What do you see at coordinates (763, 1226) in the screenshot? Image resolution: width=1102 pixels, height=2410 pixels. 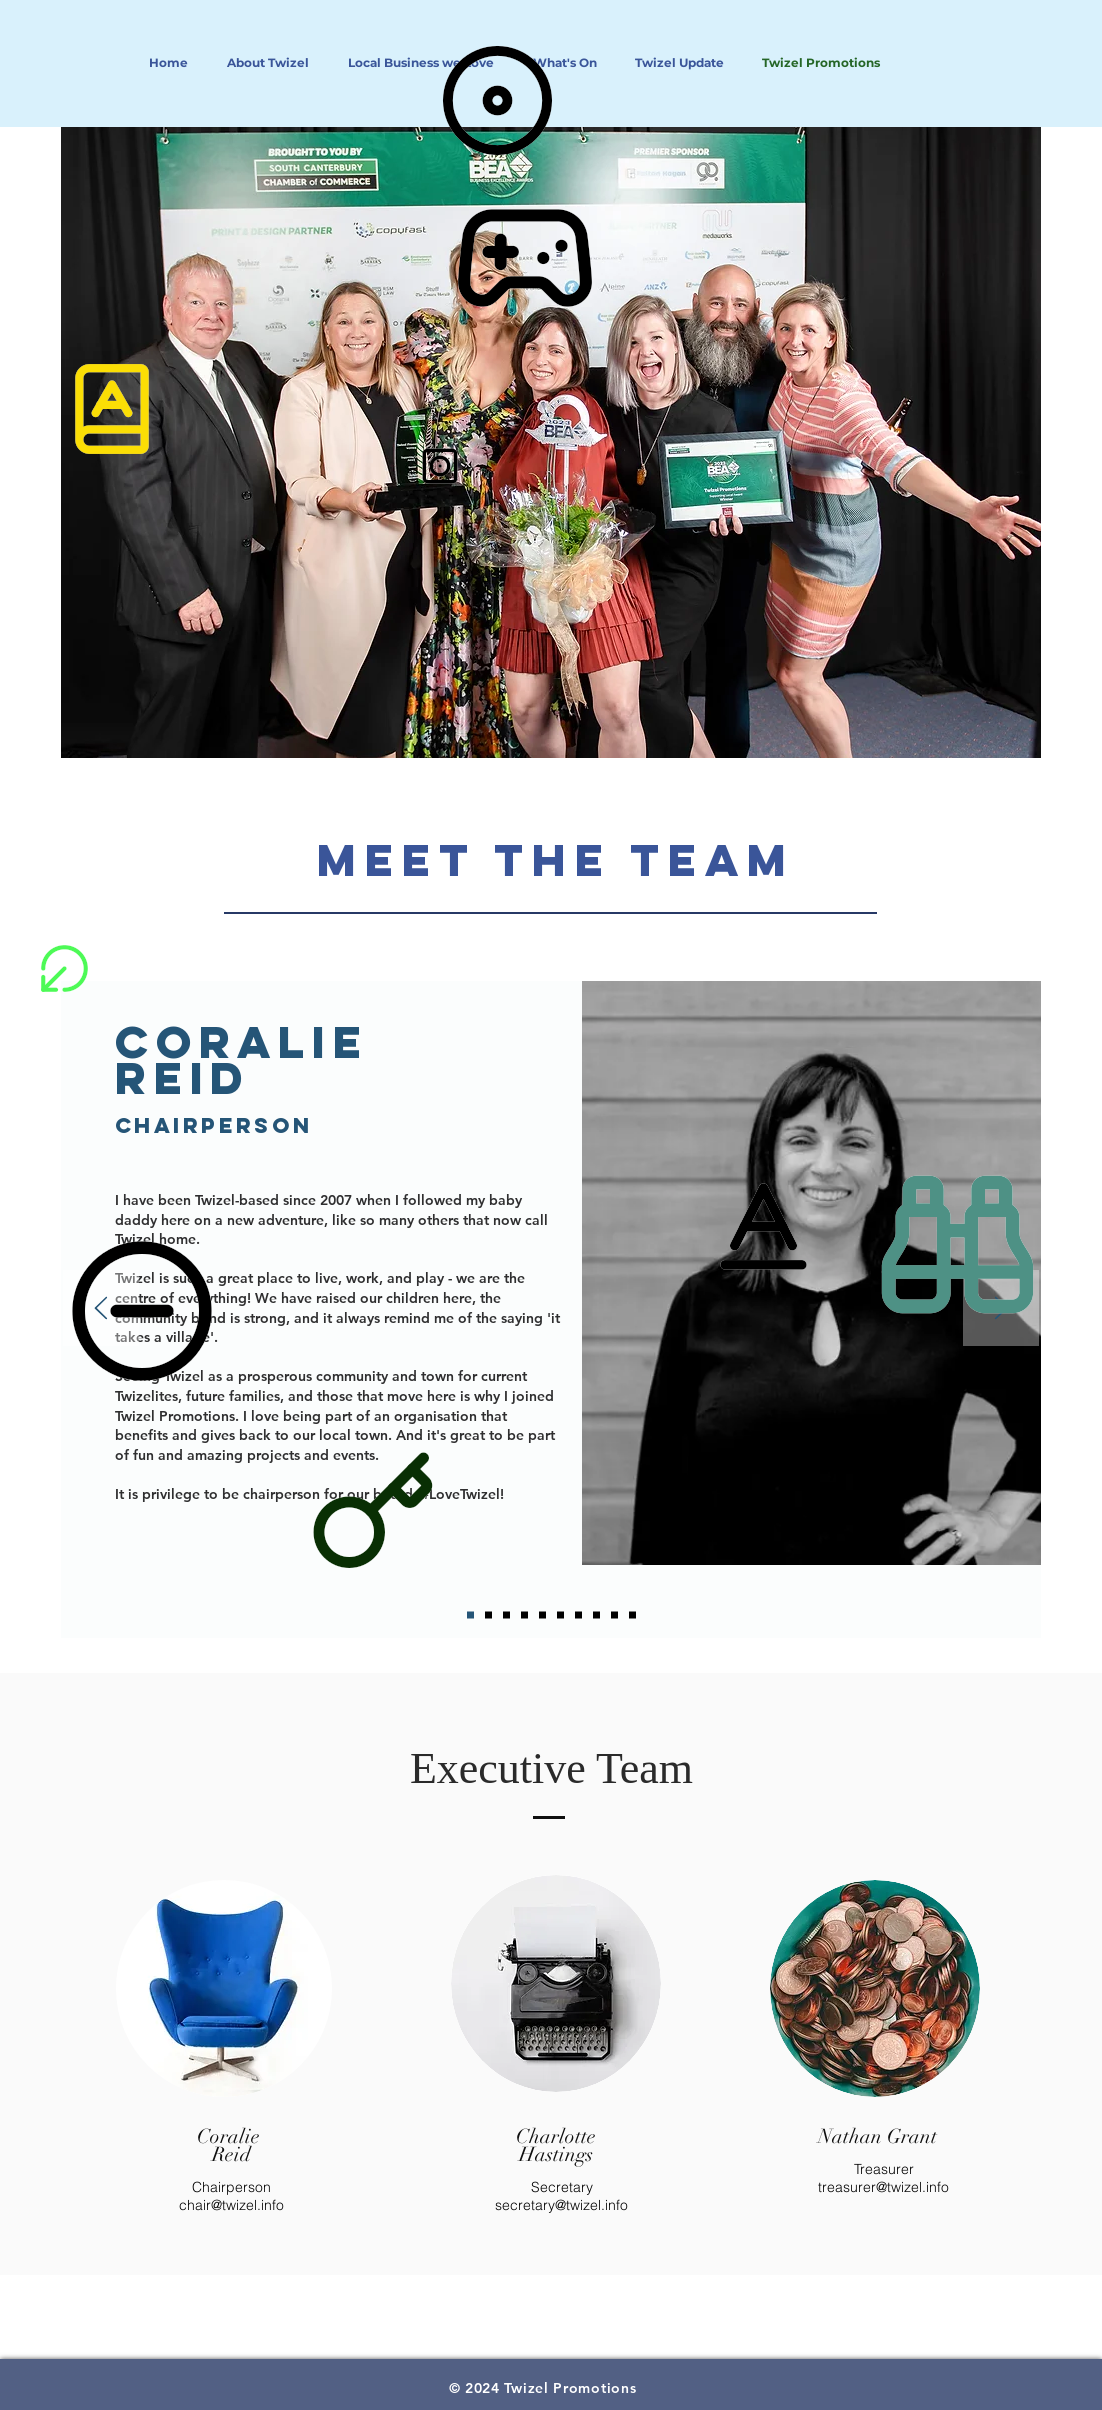 I see `set text baseline alignment` at bounding box center [763, 1226].